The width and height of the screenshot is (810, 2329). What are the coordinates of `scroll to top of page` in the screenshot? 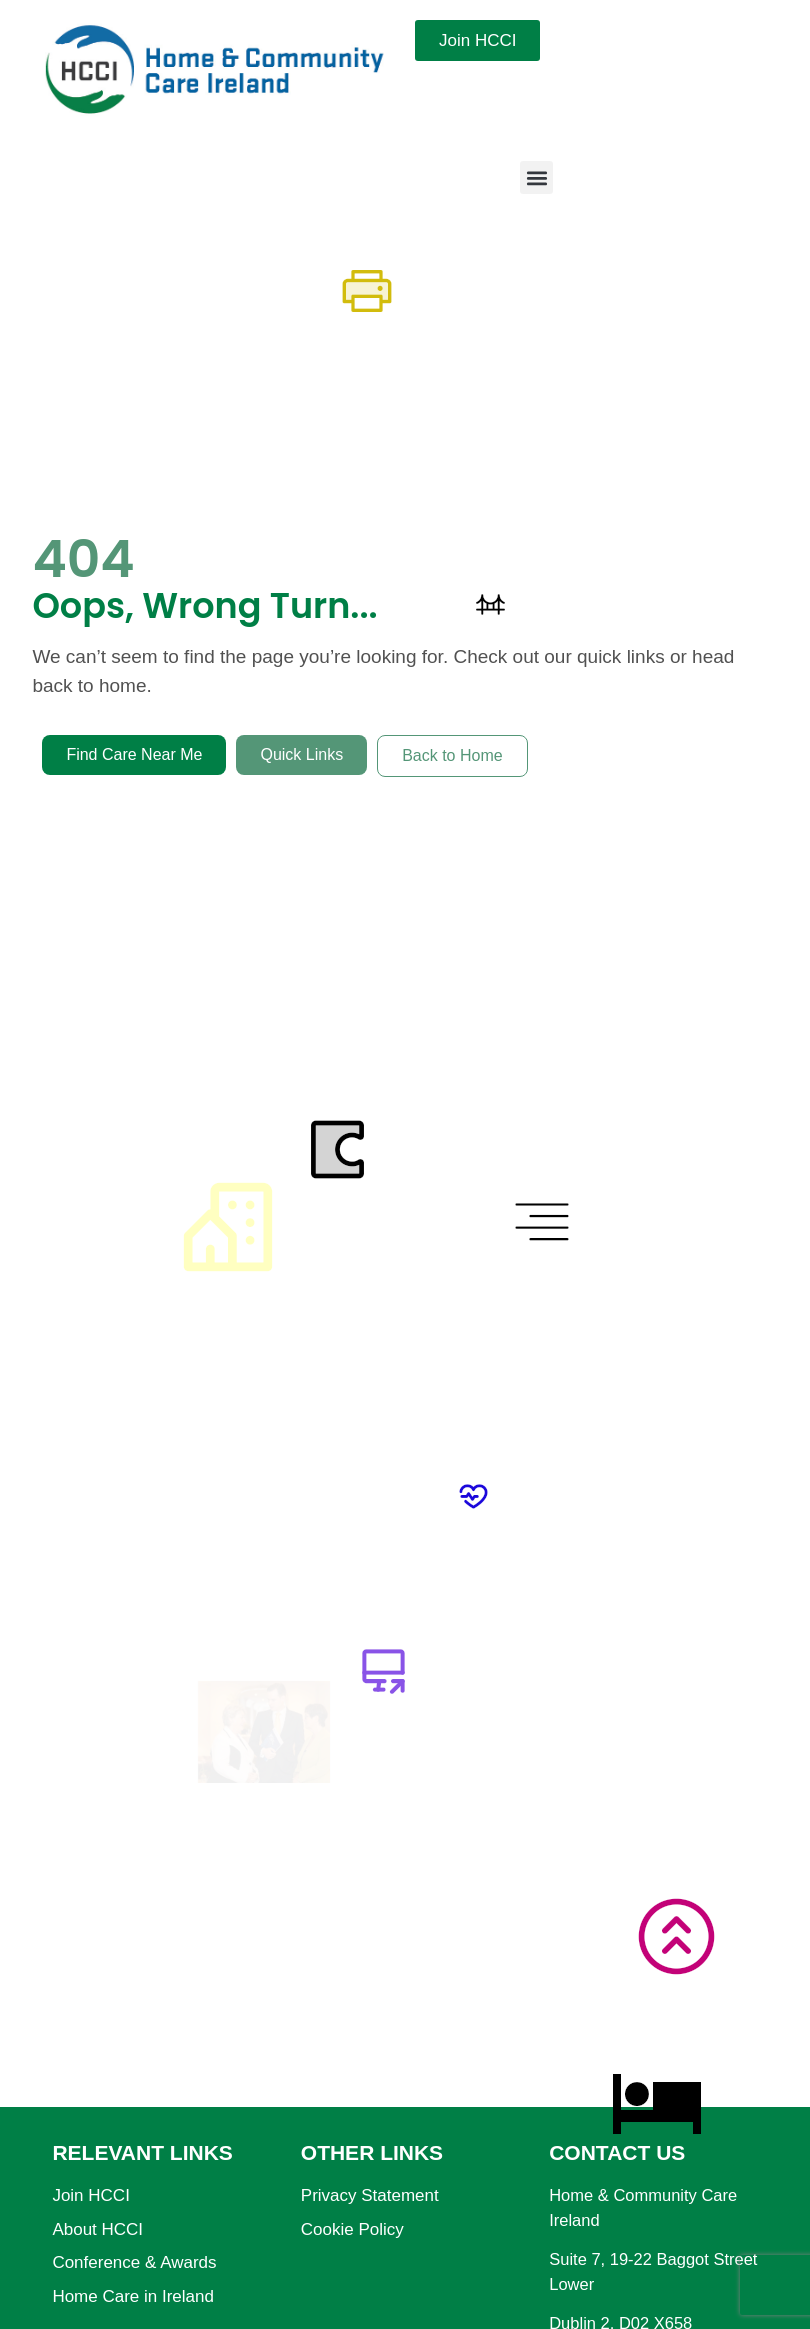 It's located at (676, 1936).